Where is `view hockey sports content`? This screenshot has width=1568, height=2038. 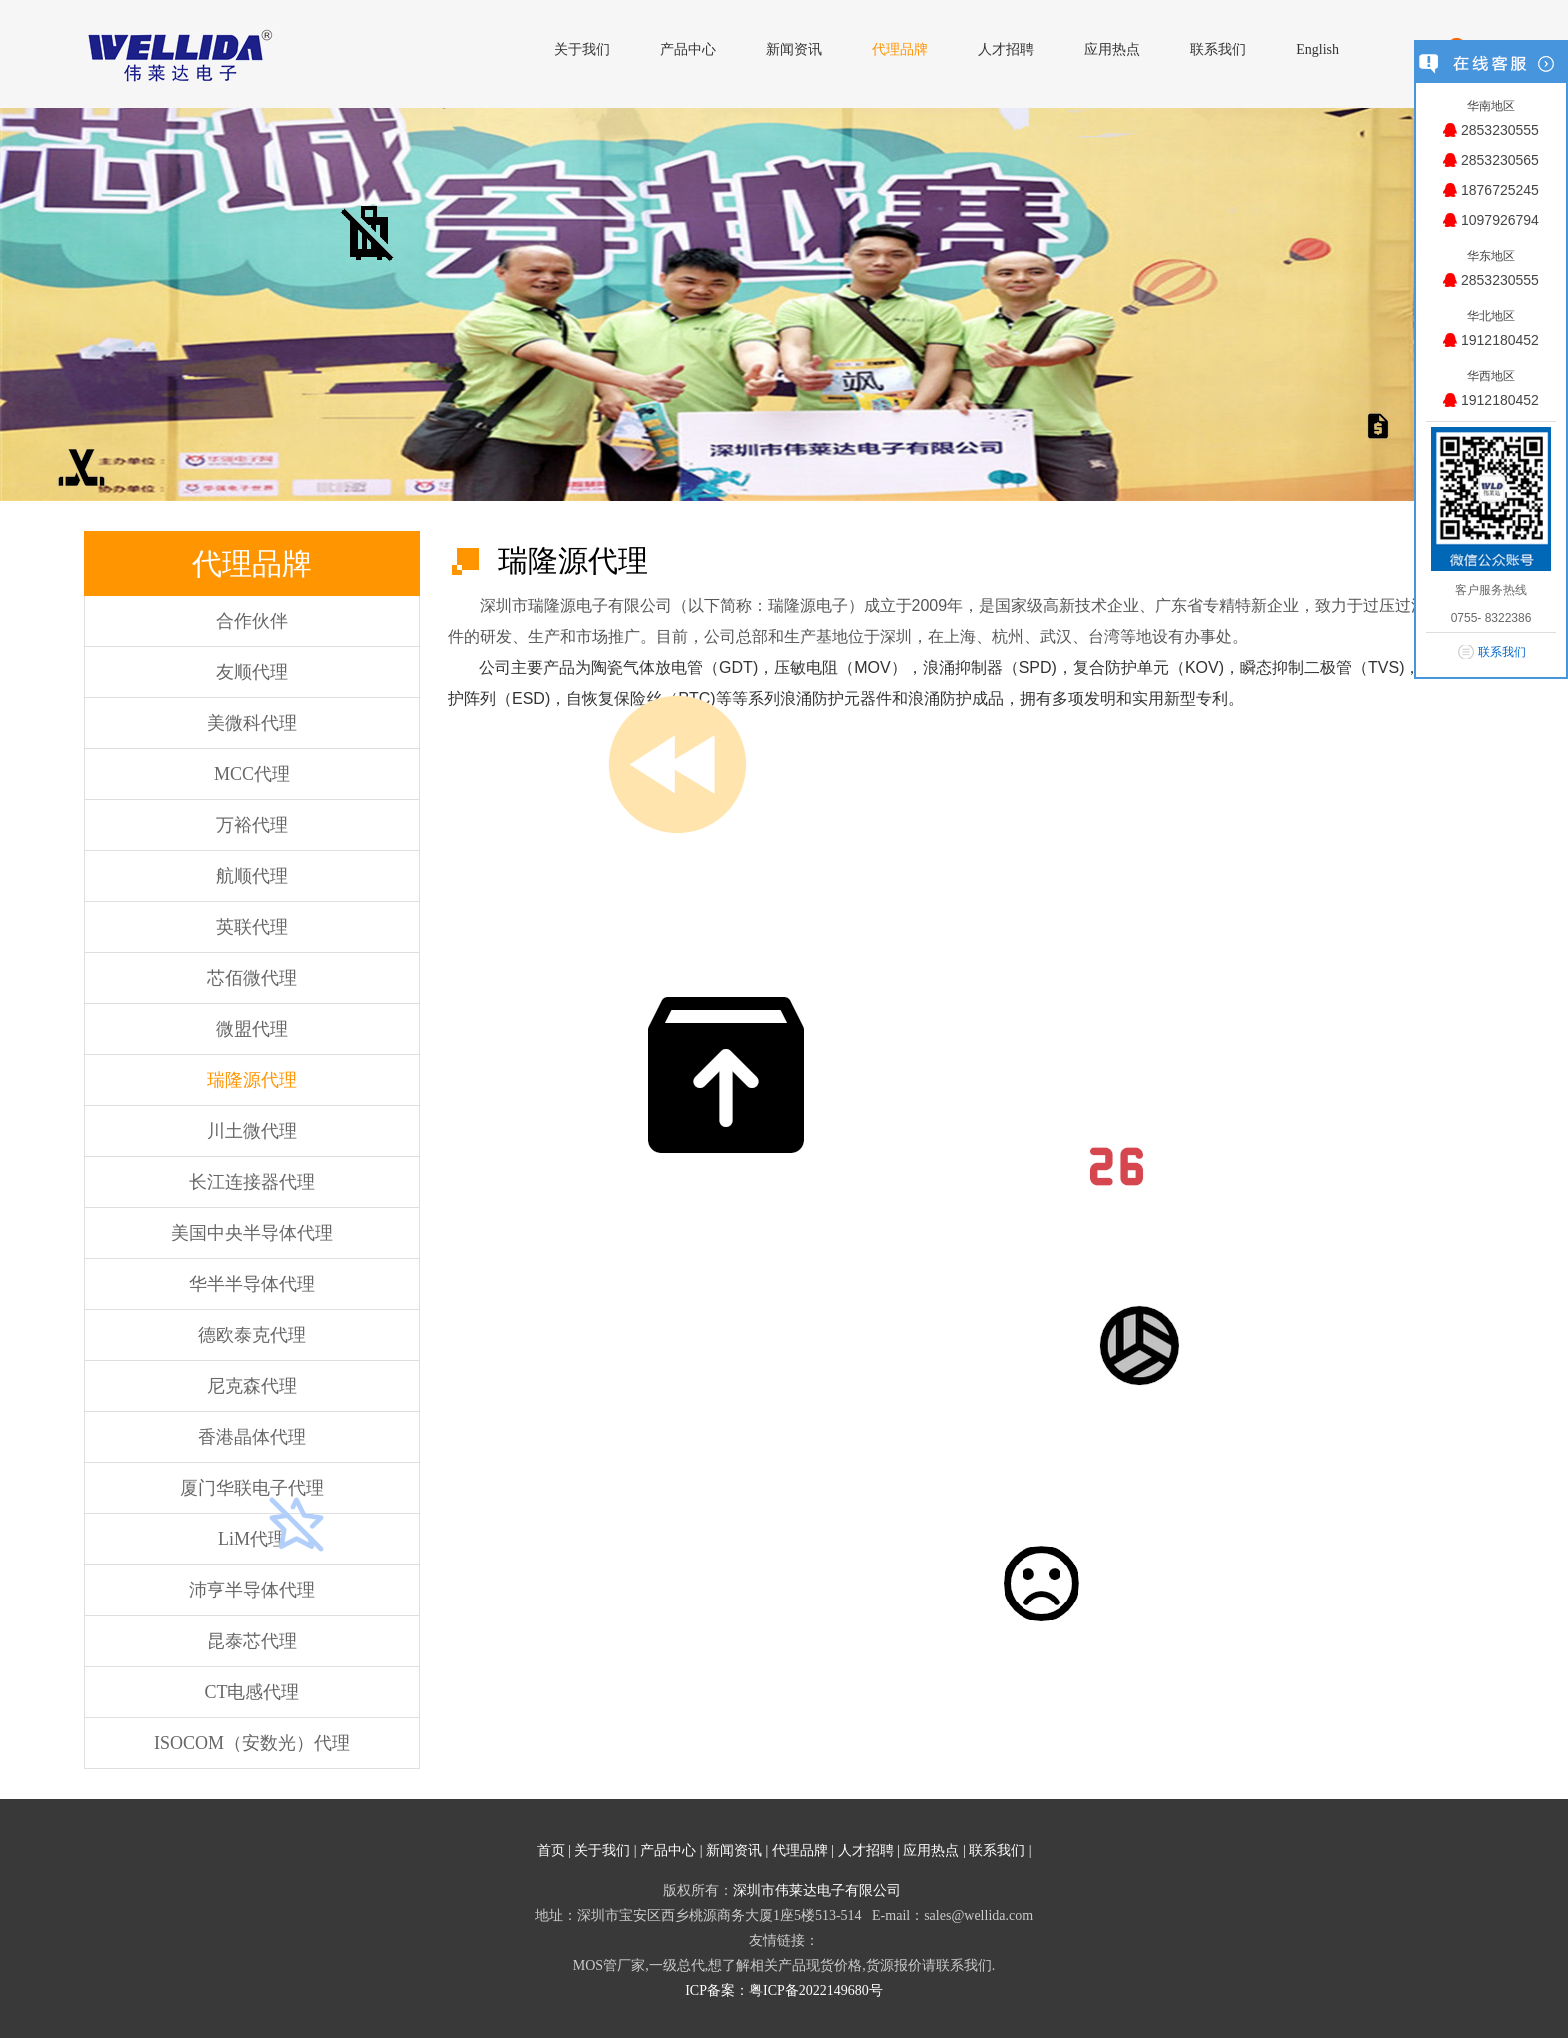 view hockey sports content is located at coordinates (81, 467).